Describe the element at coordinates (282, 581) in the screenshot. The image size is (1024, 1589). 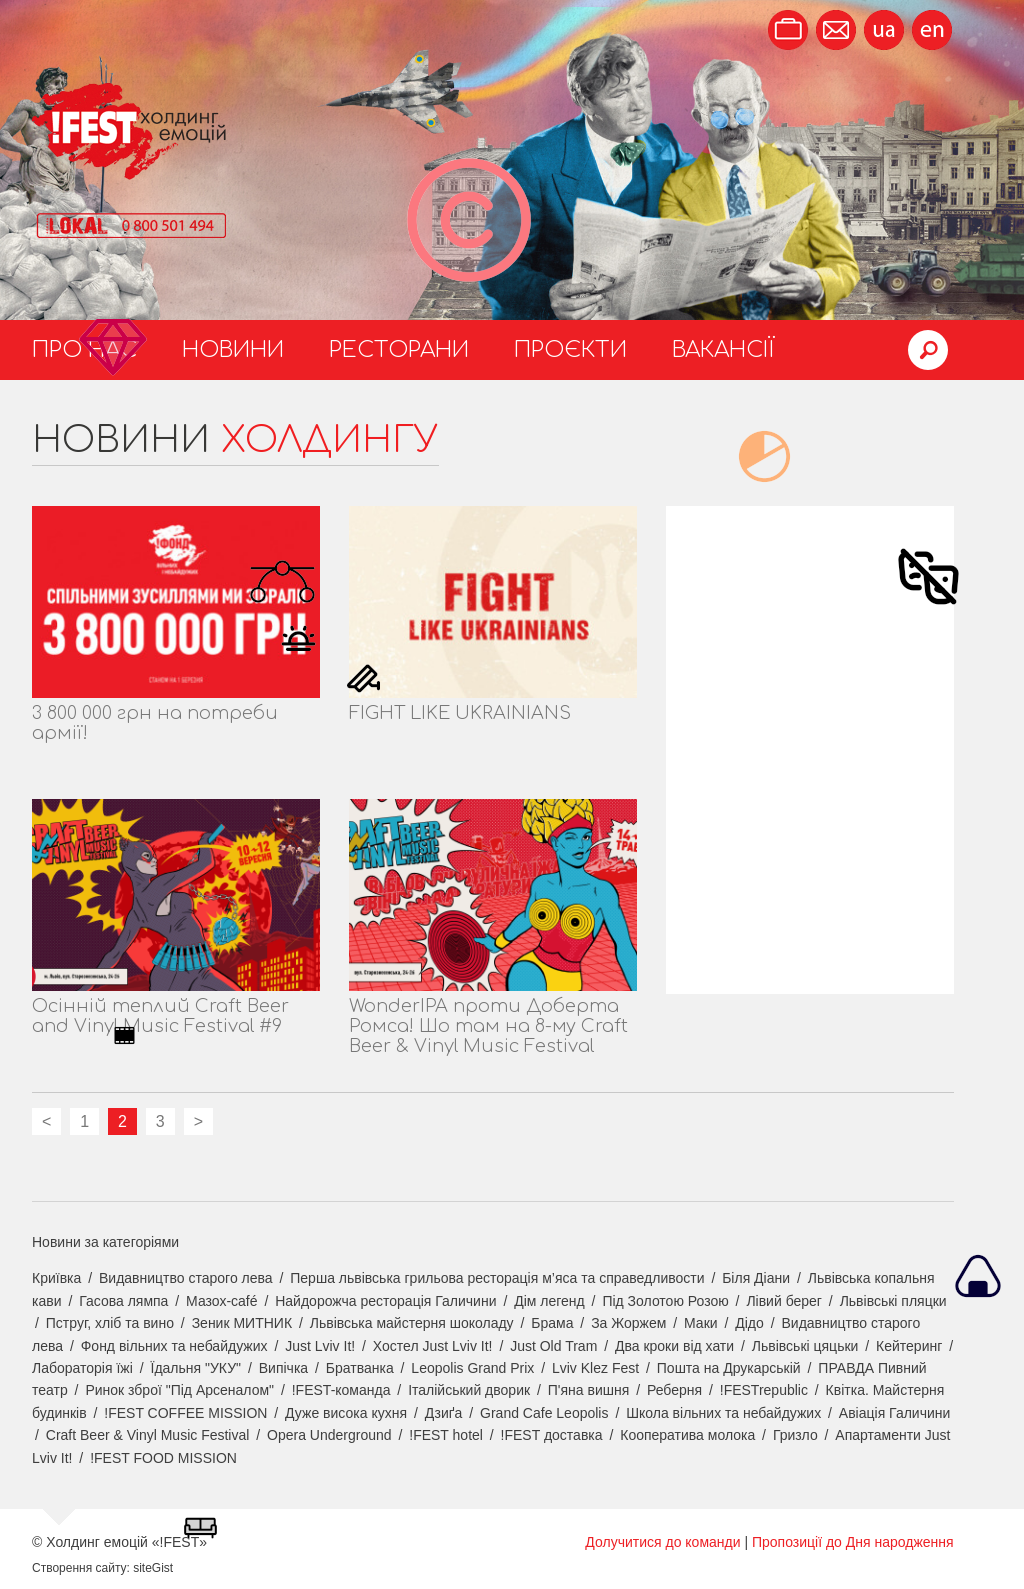
I see `edit vector path or bezier curve` at that location.